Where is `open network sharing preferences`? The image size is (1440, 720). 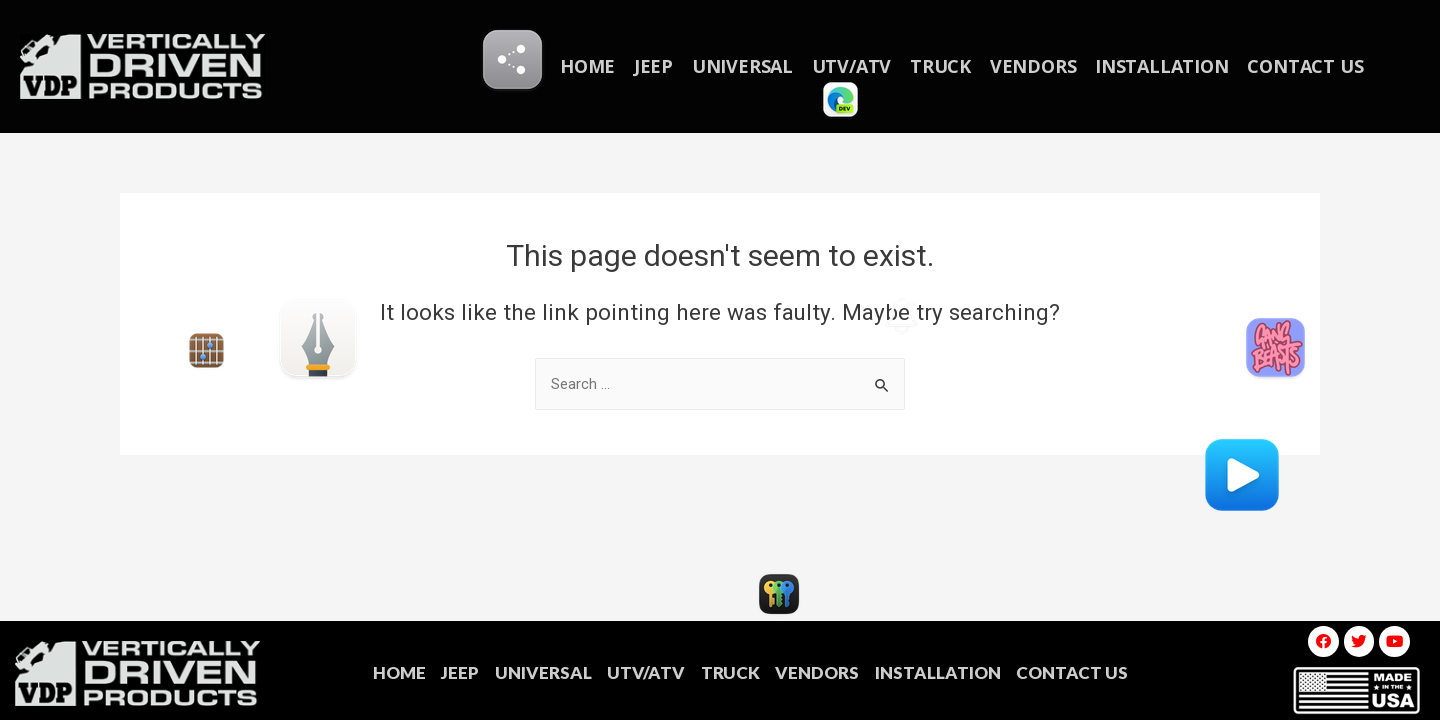 open network sharing preferences is located at coordinates (512, 60).